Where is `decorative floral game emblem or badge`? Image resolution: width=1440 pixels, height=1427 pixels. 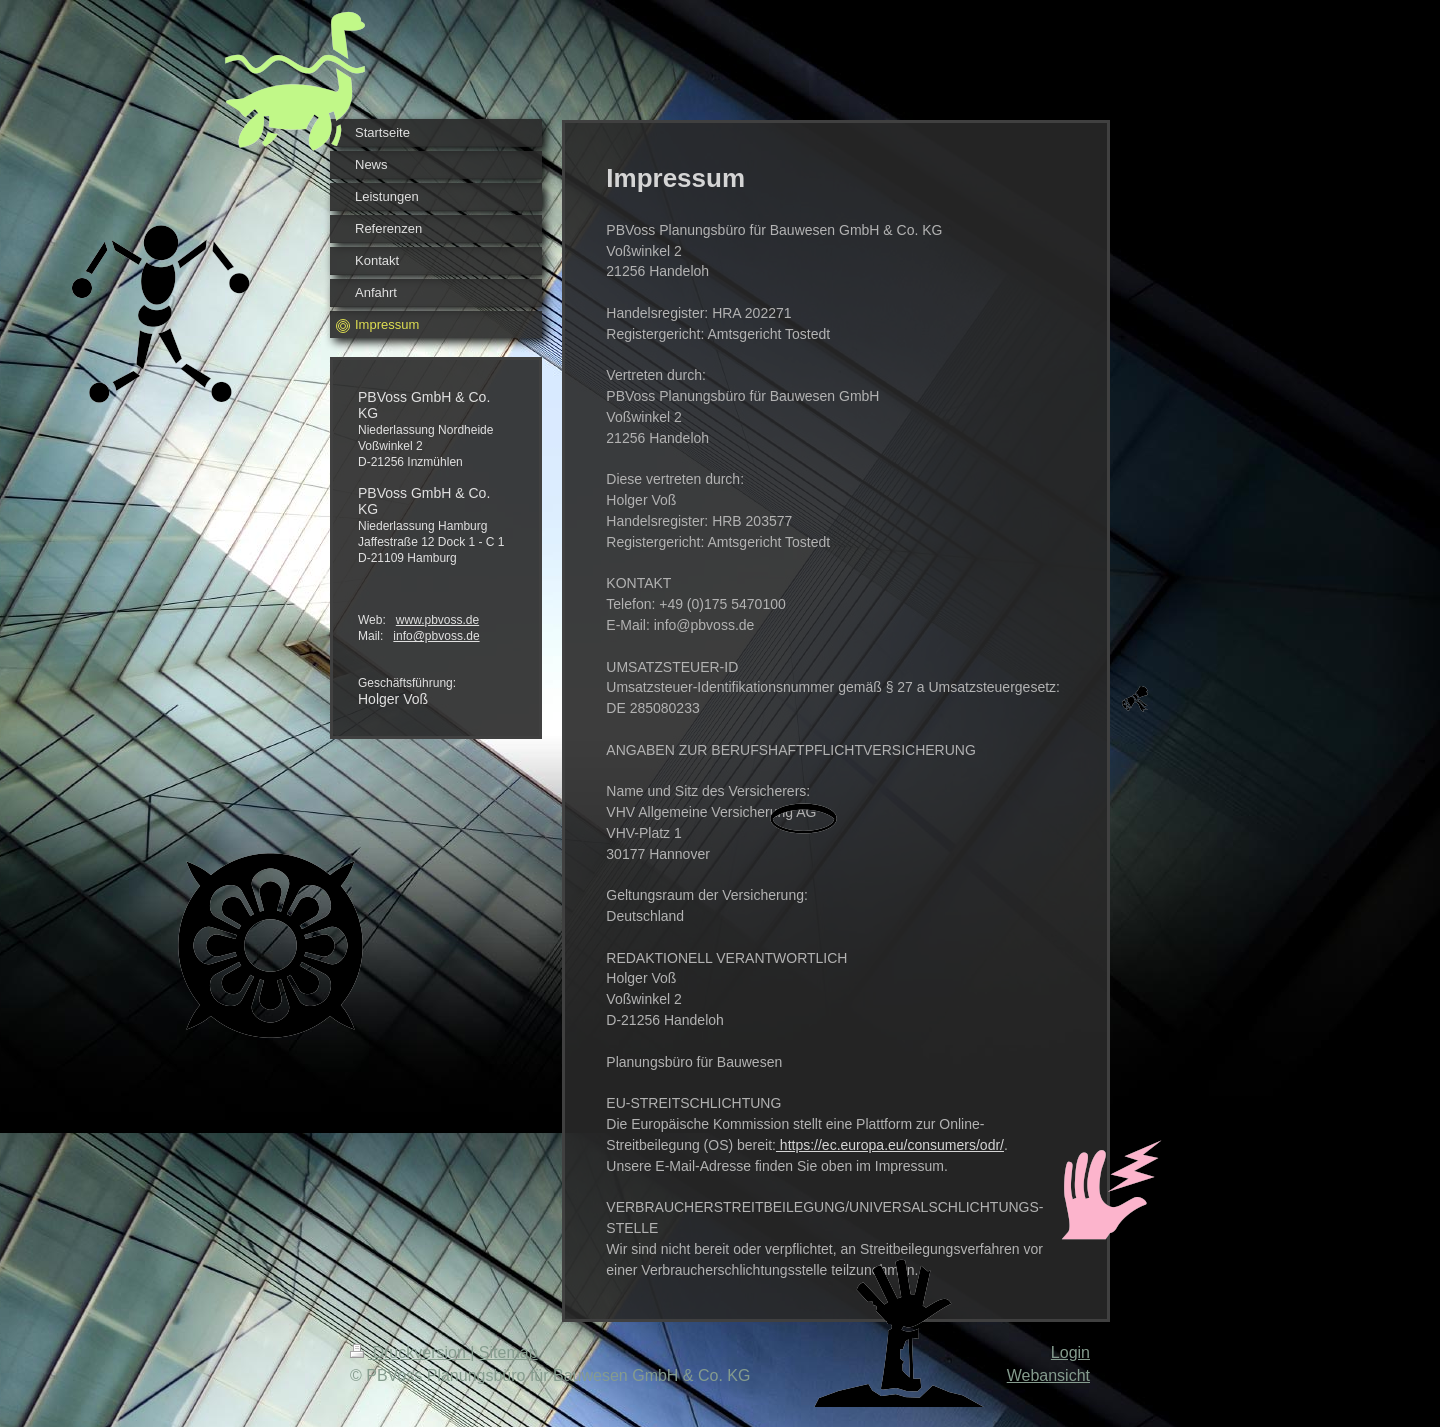
decorative floral game emblem or badge is located at coordinates (270, 945).